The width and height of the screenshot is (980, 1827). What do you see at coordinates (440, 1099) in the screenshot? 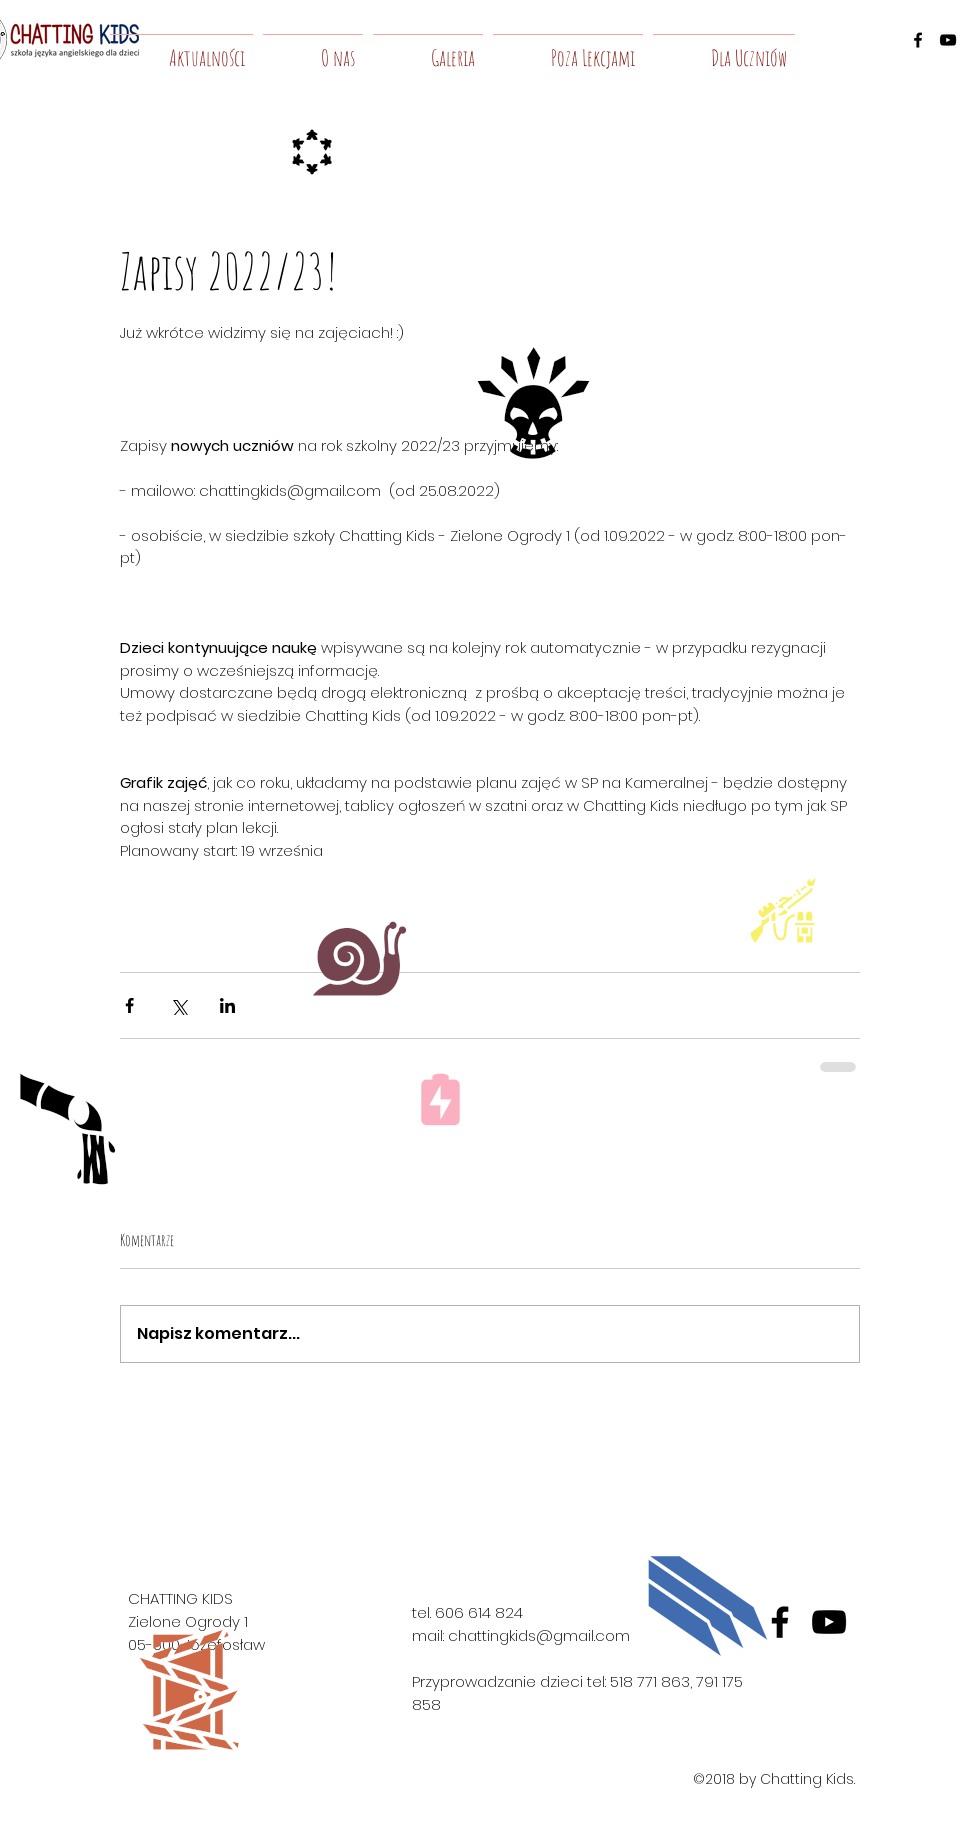
I see `view device battery status` at bounding box center [440, 1099].